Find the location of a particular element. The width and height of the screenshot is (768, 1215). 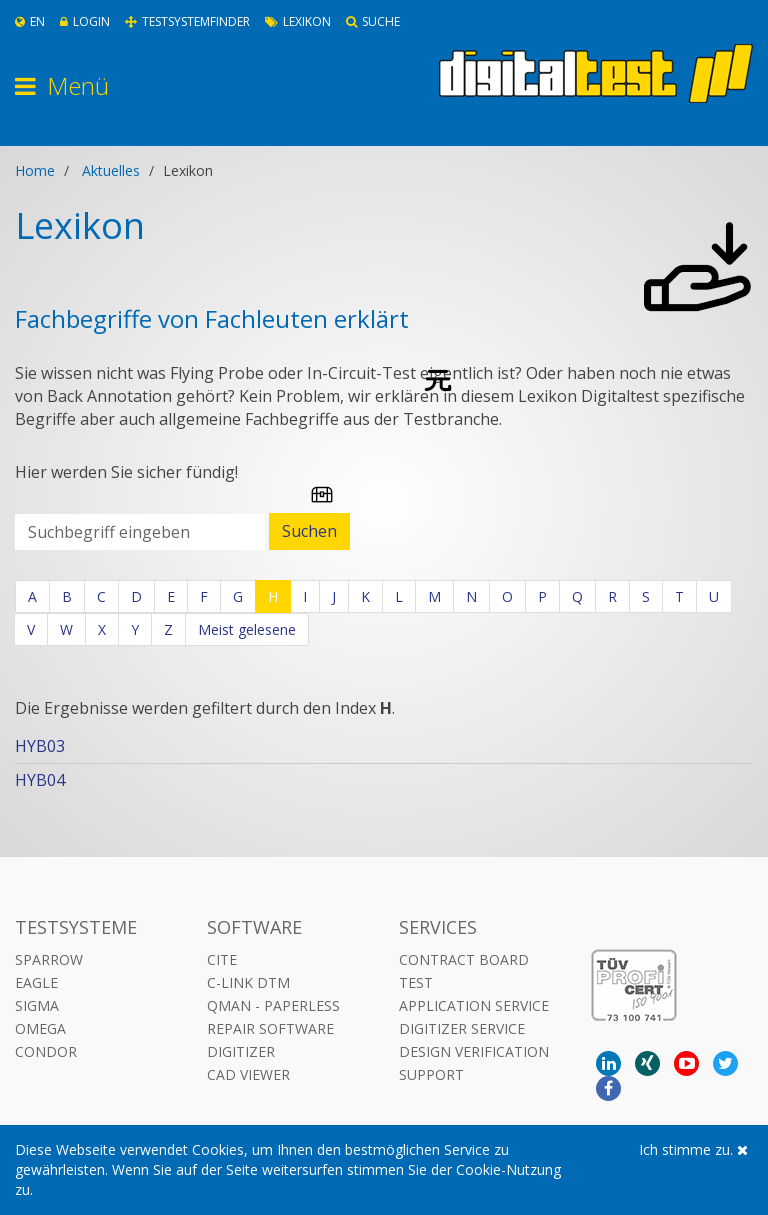

access rewards or collected items is located at coordinates (322, 495).